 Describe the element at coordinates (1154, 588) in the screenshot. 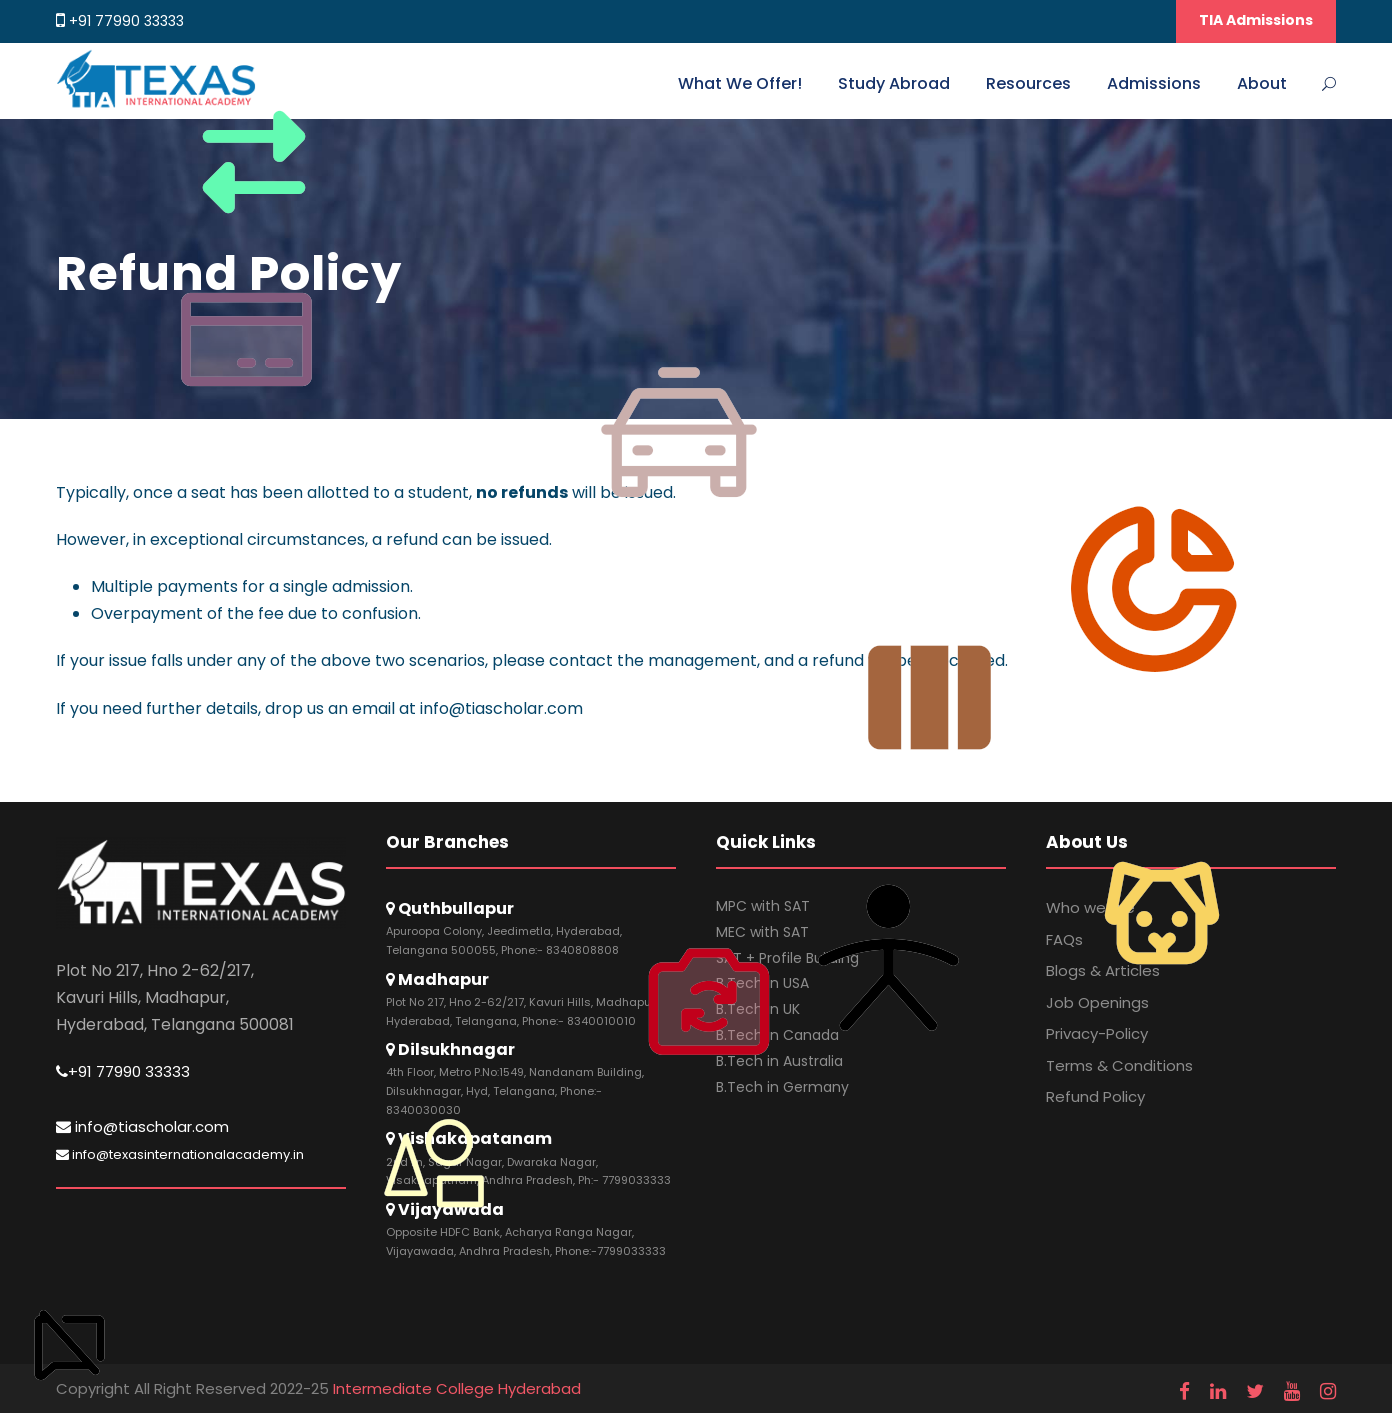

I see `view analytics or statistics breakdown` at that location.